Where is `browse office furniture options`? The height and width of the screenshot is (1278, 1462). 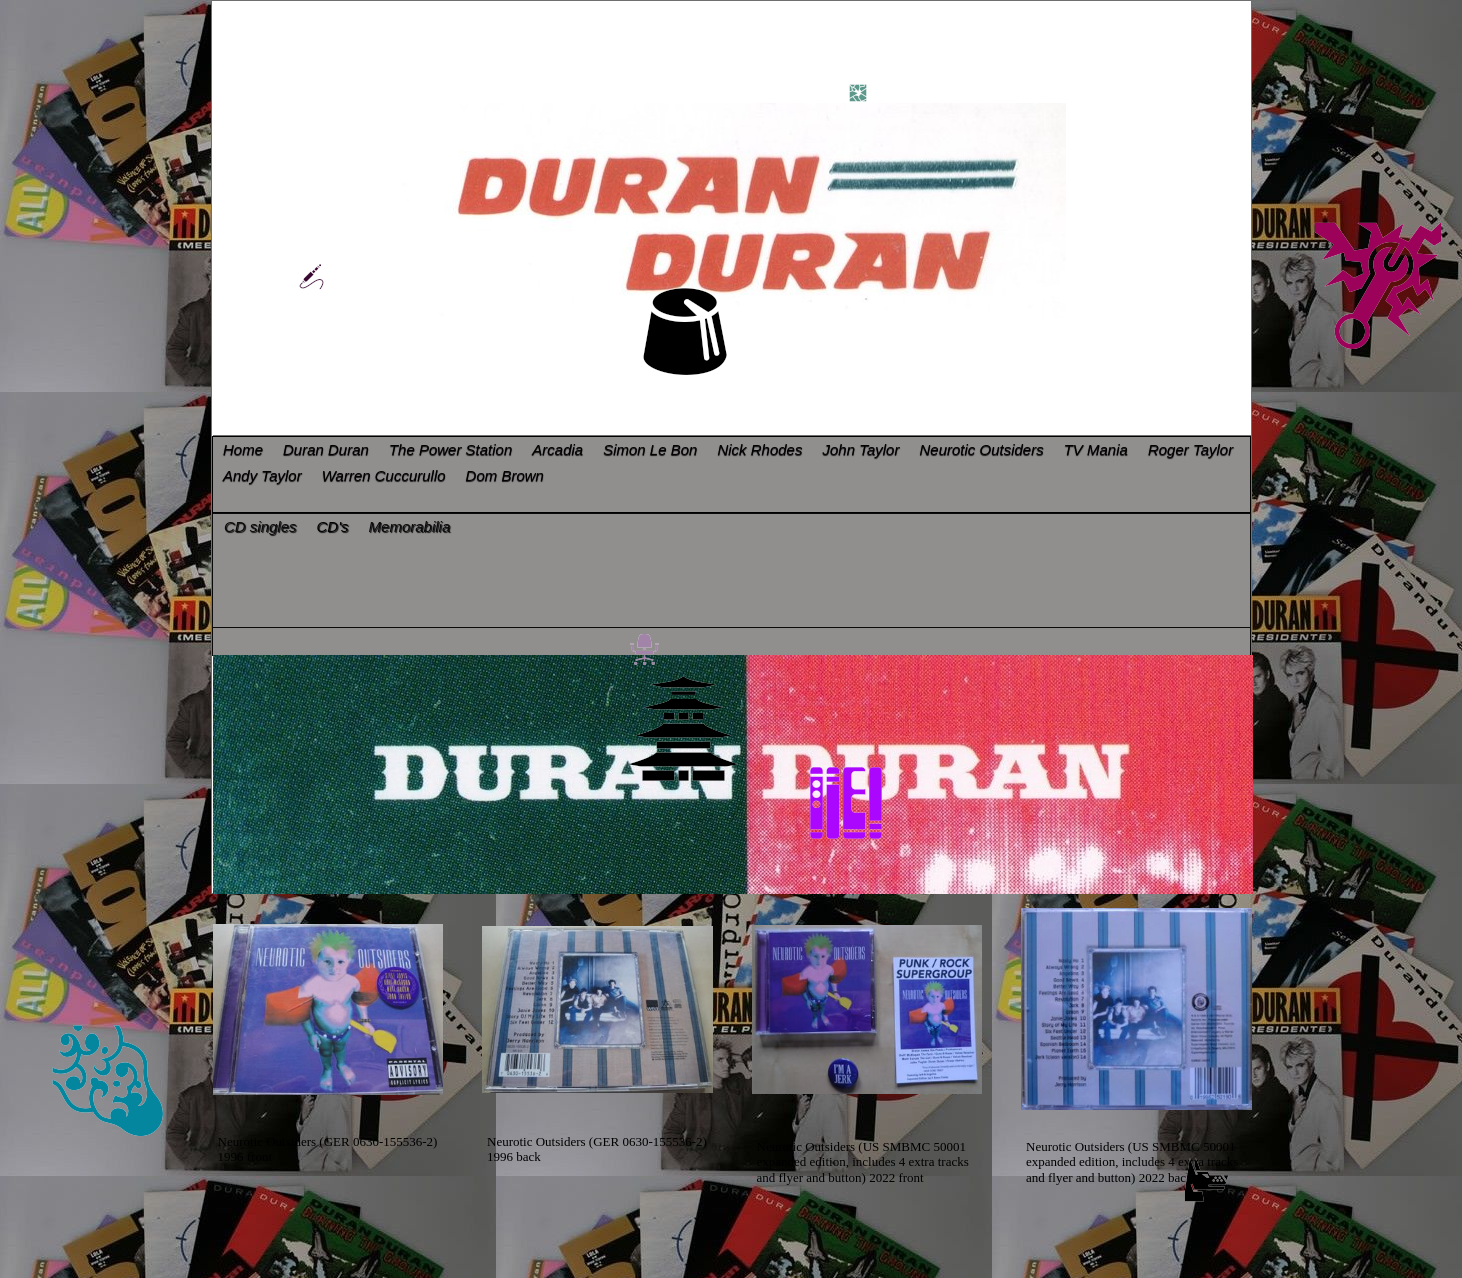 browse office furniture options is located at coordinates (644, 649).